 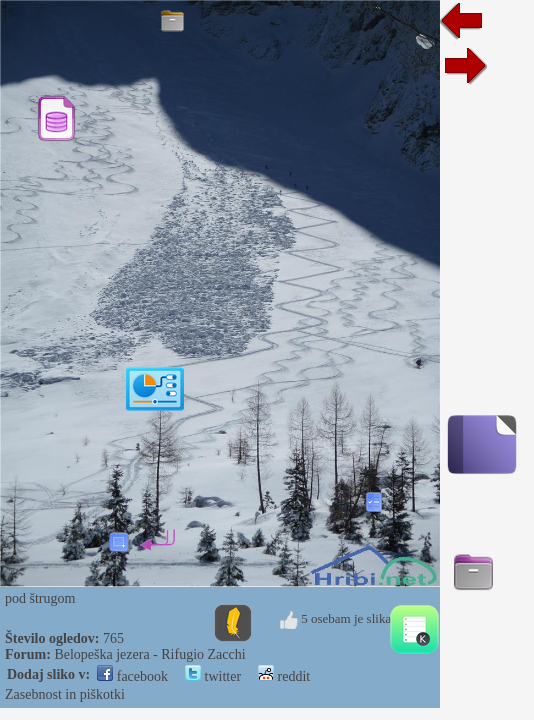 I want to click on launch linux lite application, so click(x=233, y=623).